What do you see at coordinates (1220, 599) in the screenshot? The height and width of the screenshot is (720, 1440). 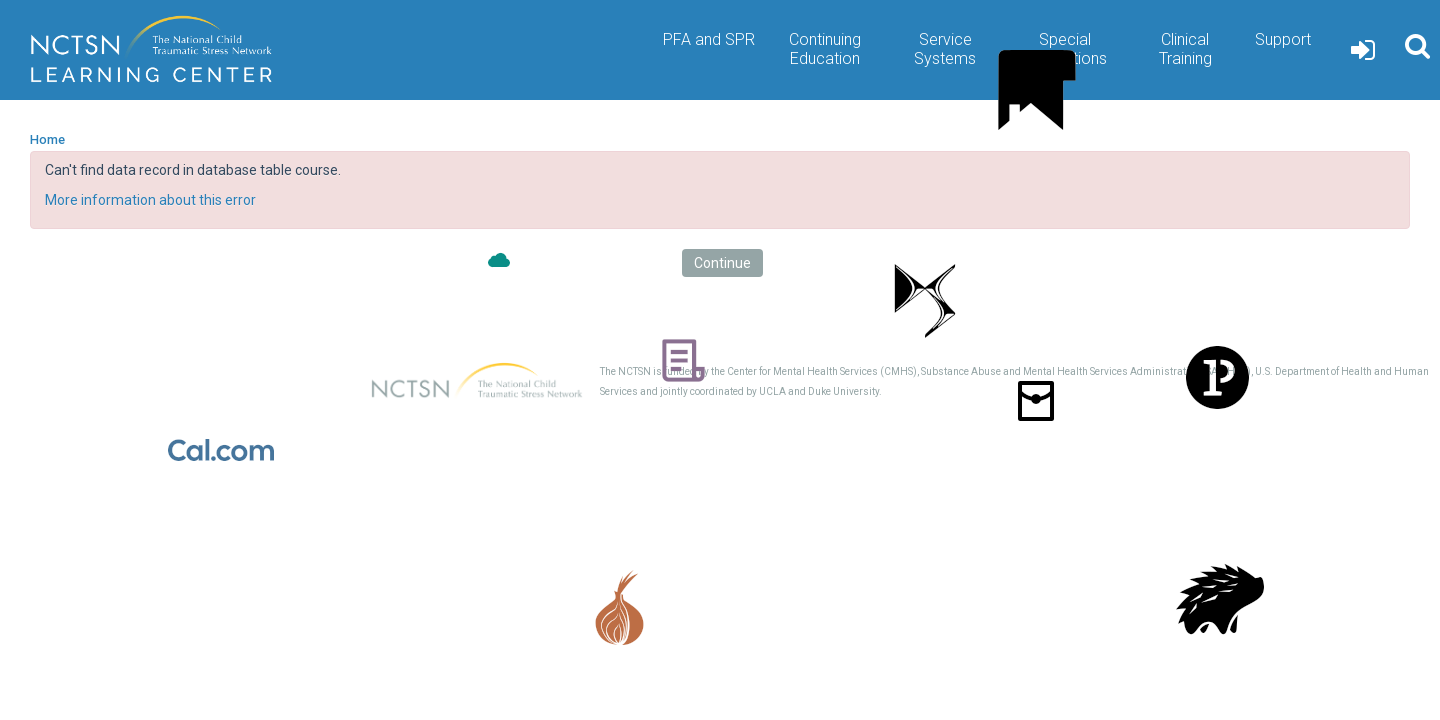 I see `percy visual testing platform logo` at bounding box center [1220, 599].